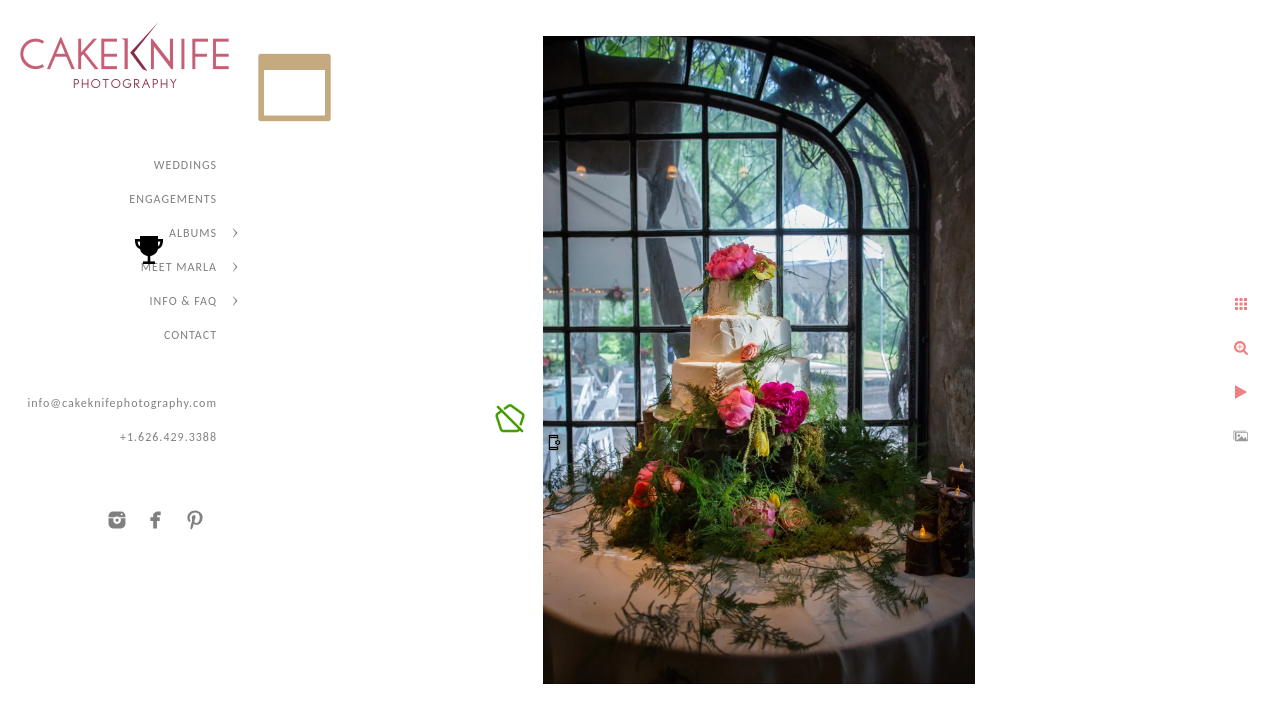  What do you see at coordinates (294, 87) in the screenshot?
I see `open browser or web application` at bounding box center [294, 87].